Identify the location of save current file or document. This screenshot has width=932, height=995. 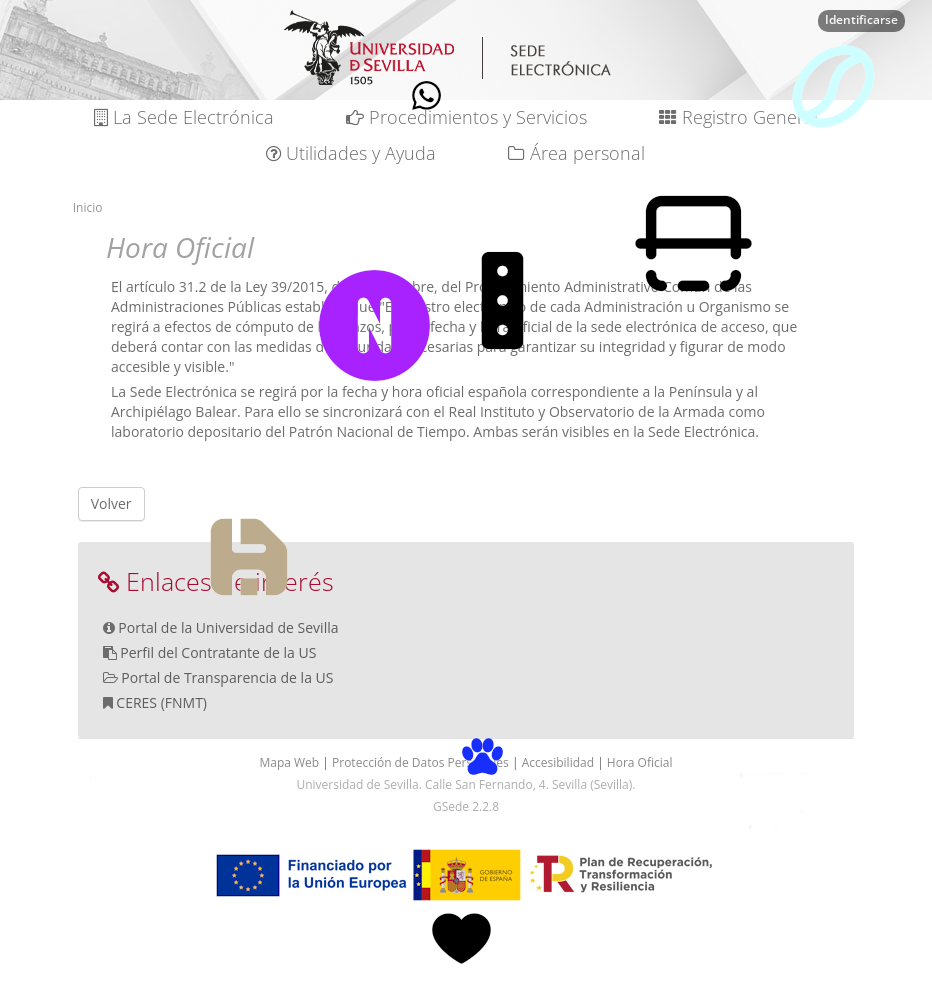
(249, 557).